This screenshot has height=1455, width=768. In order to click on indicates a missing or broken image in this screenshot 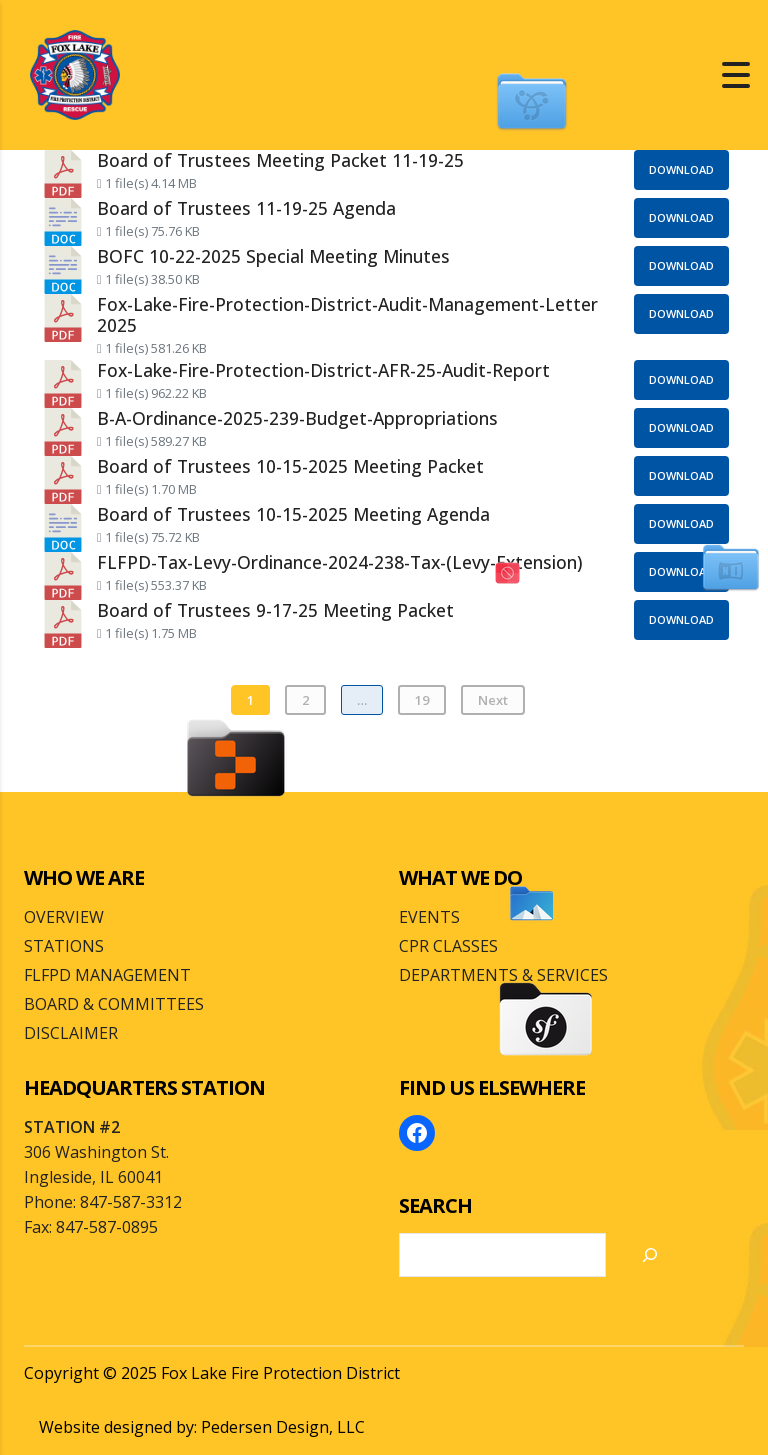, I will do `click(507, 572)`.